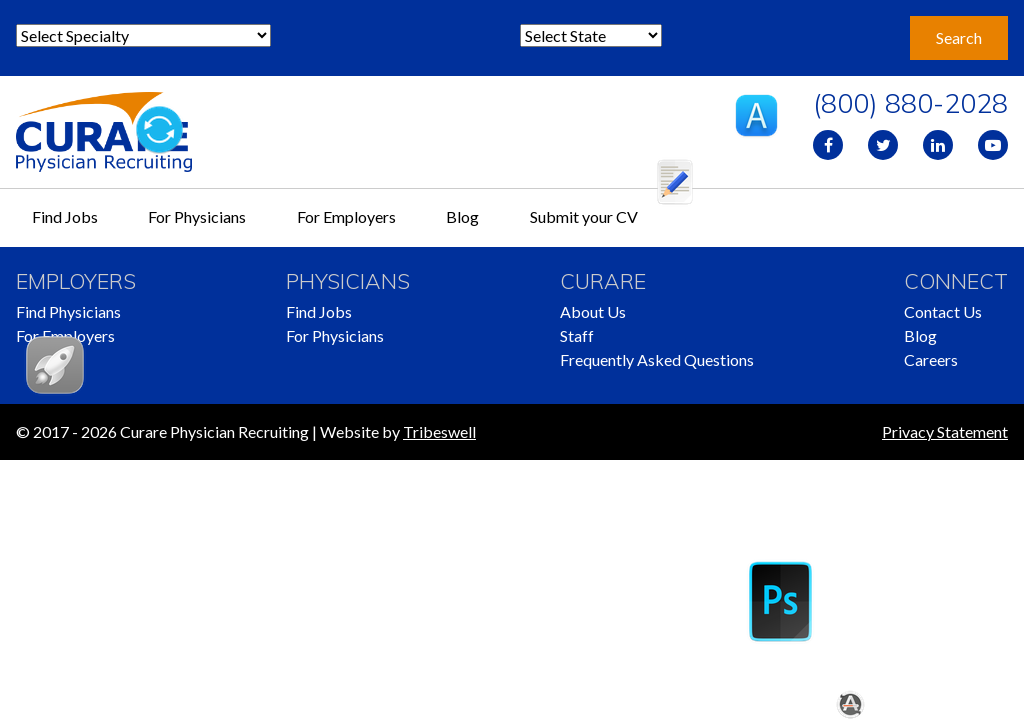 This screenshot has height=720, width=1024. I want to click on open fcitx input method settings, so click(756, 115).